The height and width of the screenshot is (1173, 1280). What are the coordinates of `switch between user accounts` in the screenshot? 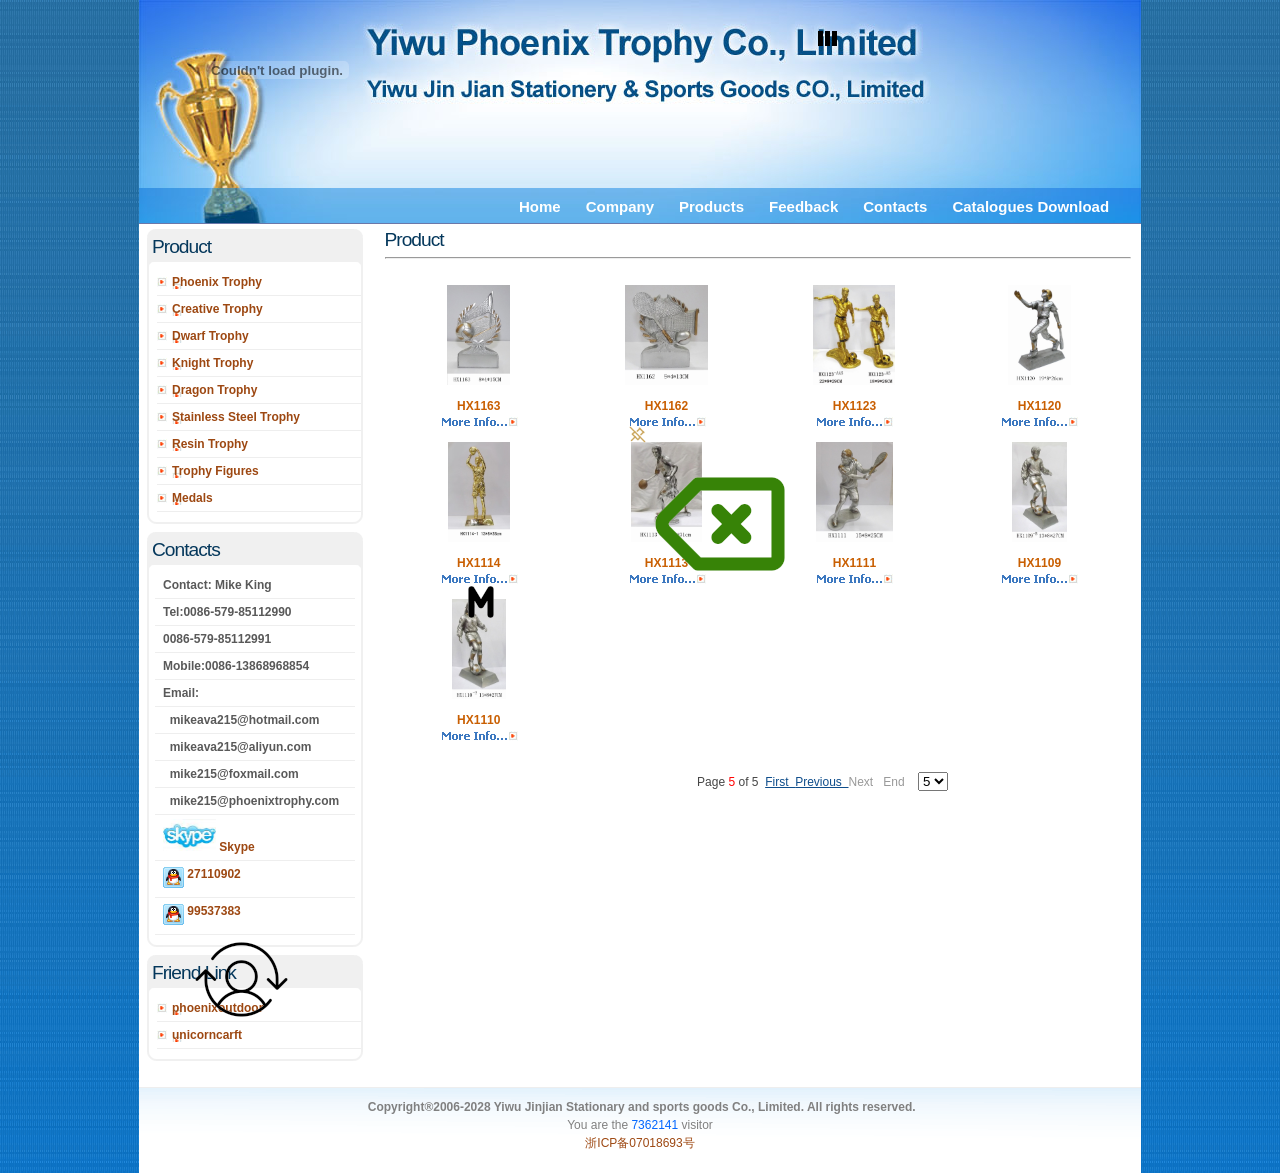 It's located at (241, 979).